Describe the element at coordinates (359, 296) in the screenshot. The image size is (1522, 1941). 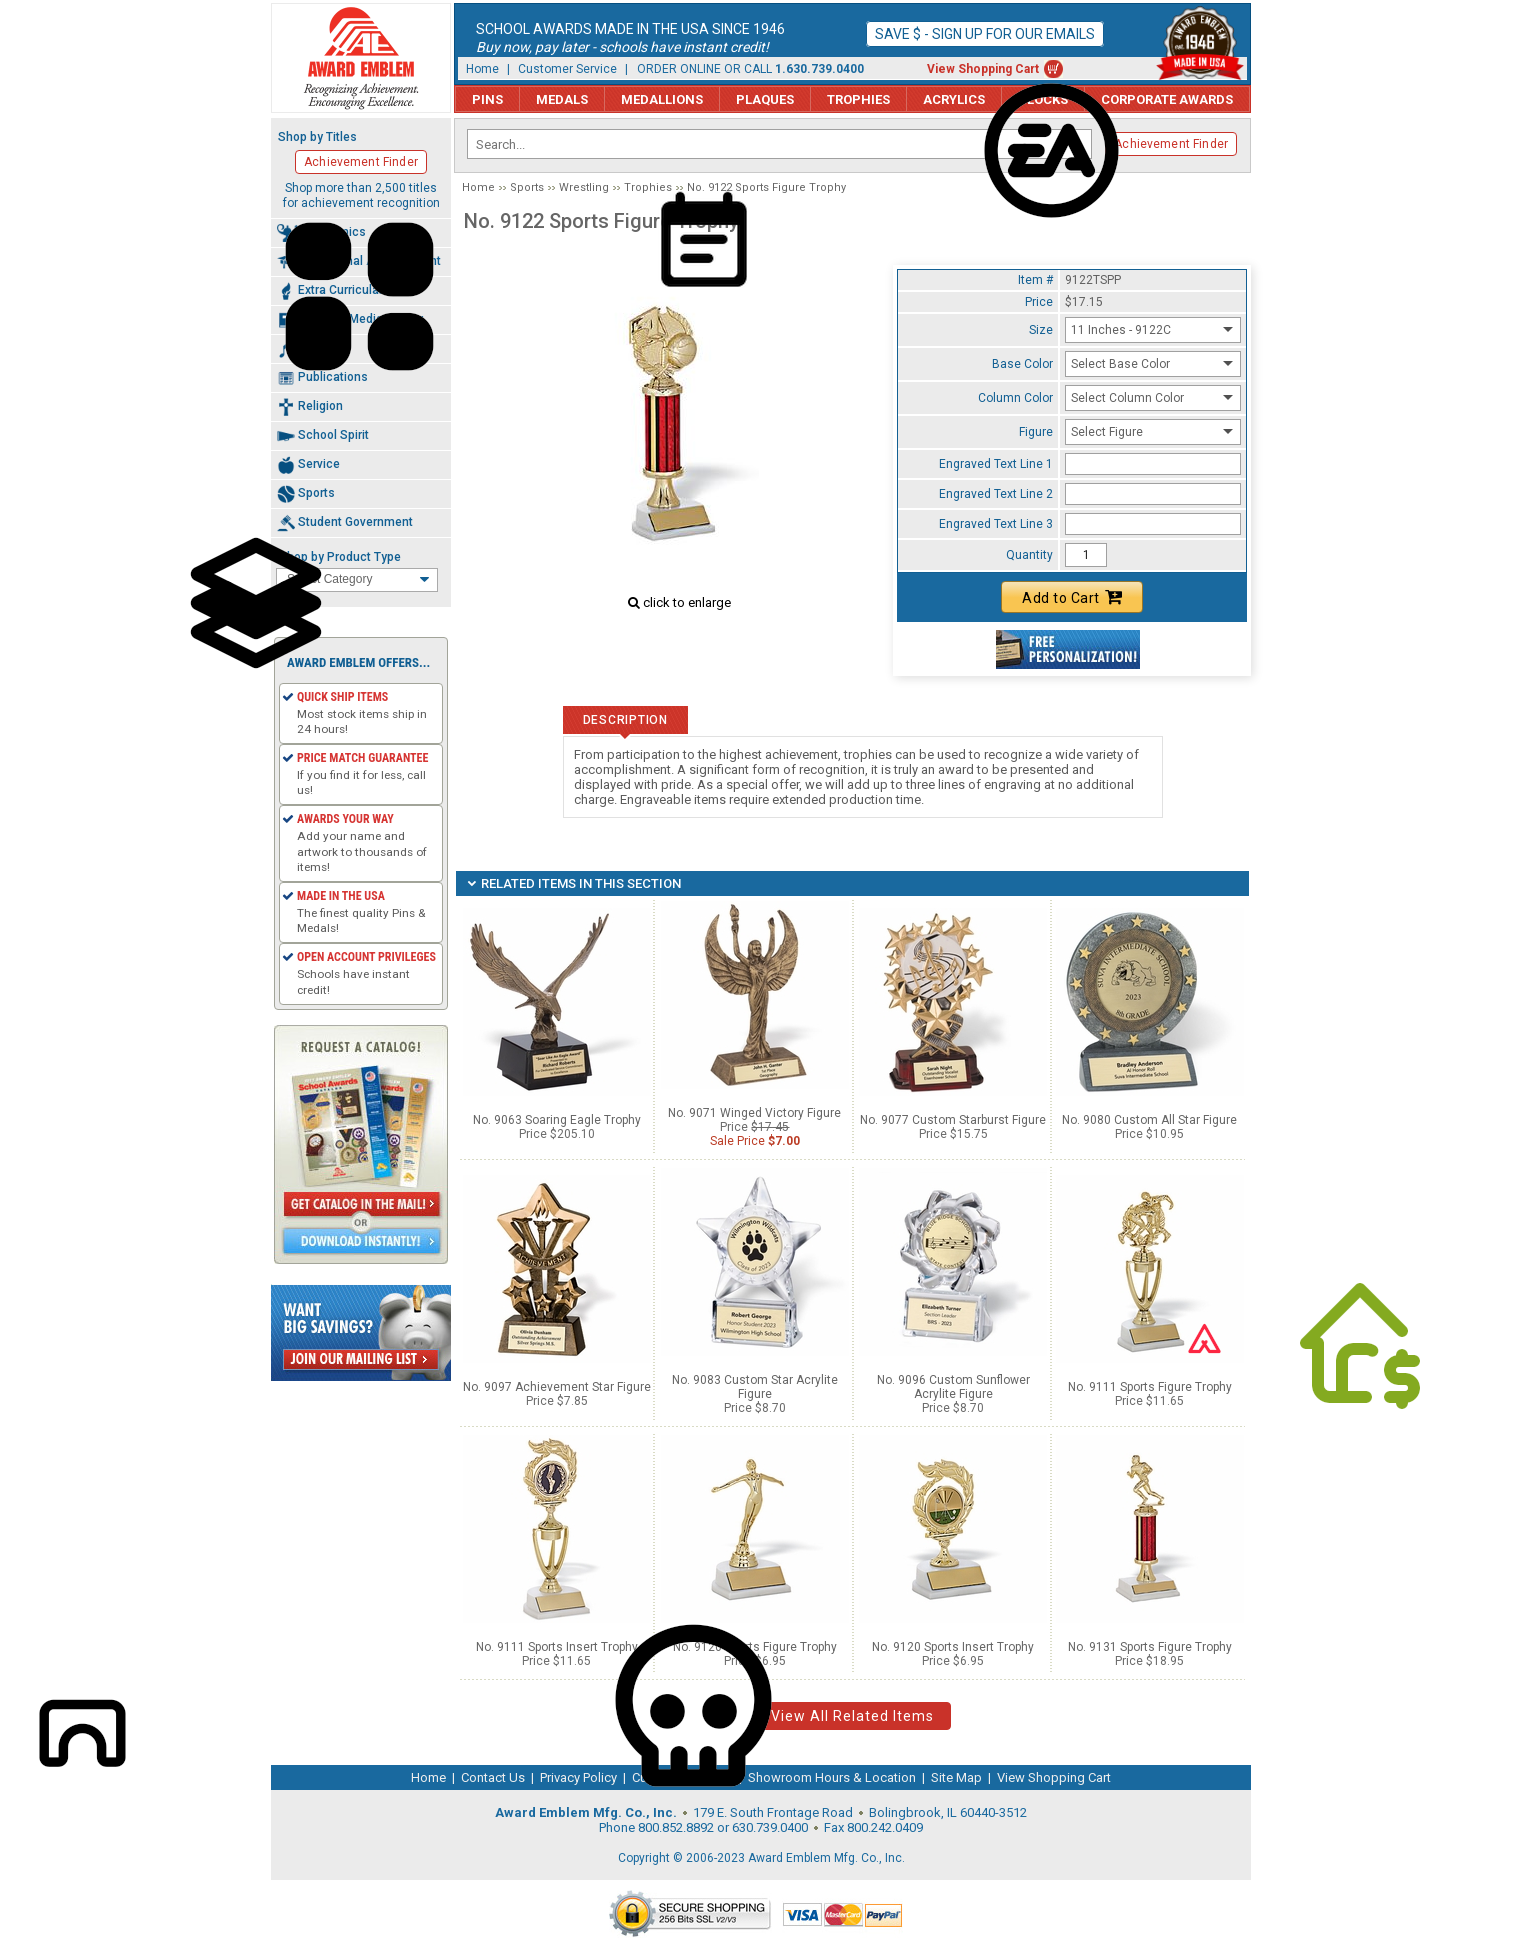
I see `view grid layout` at that location.